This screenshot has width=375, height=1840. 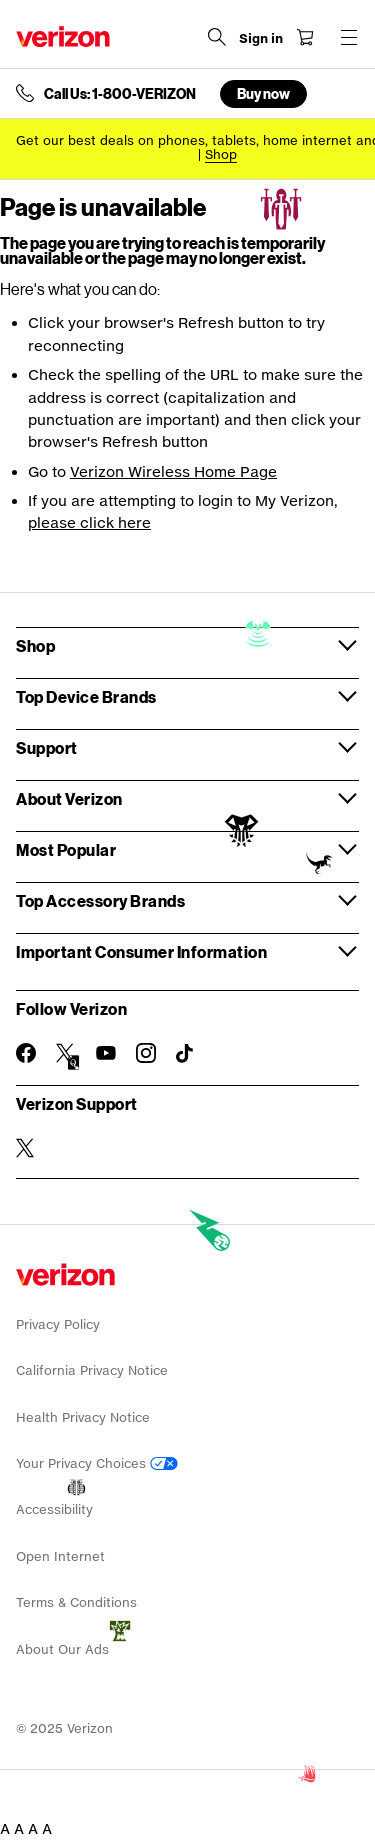 I want to click on queen of hearts playing card, so click(x=73, y=1062).